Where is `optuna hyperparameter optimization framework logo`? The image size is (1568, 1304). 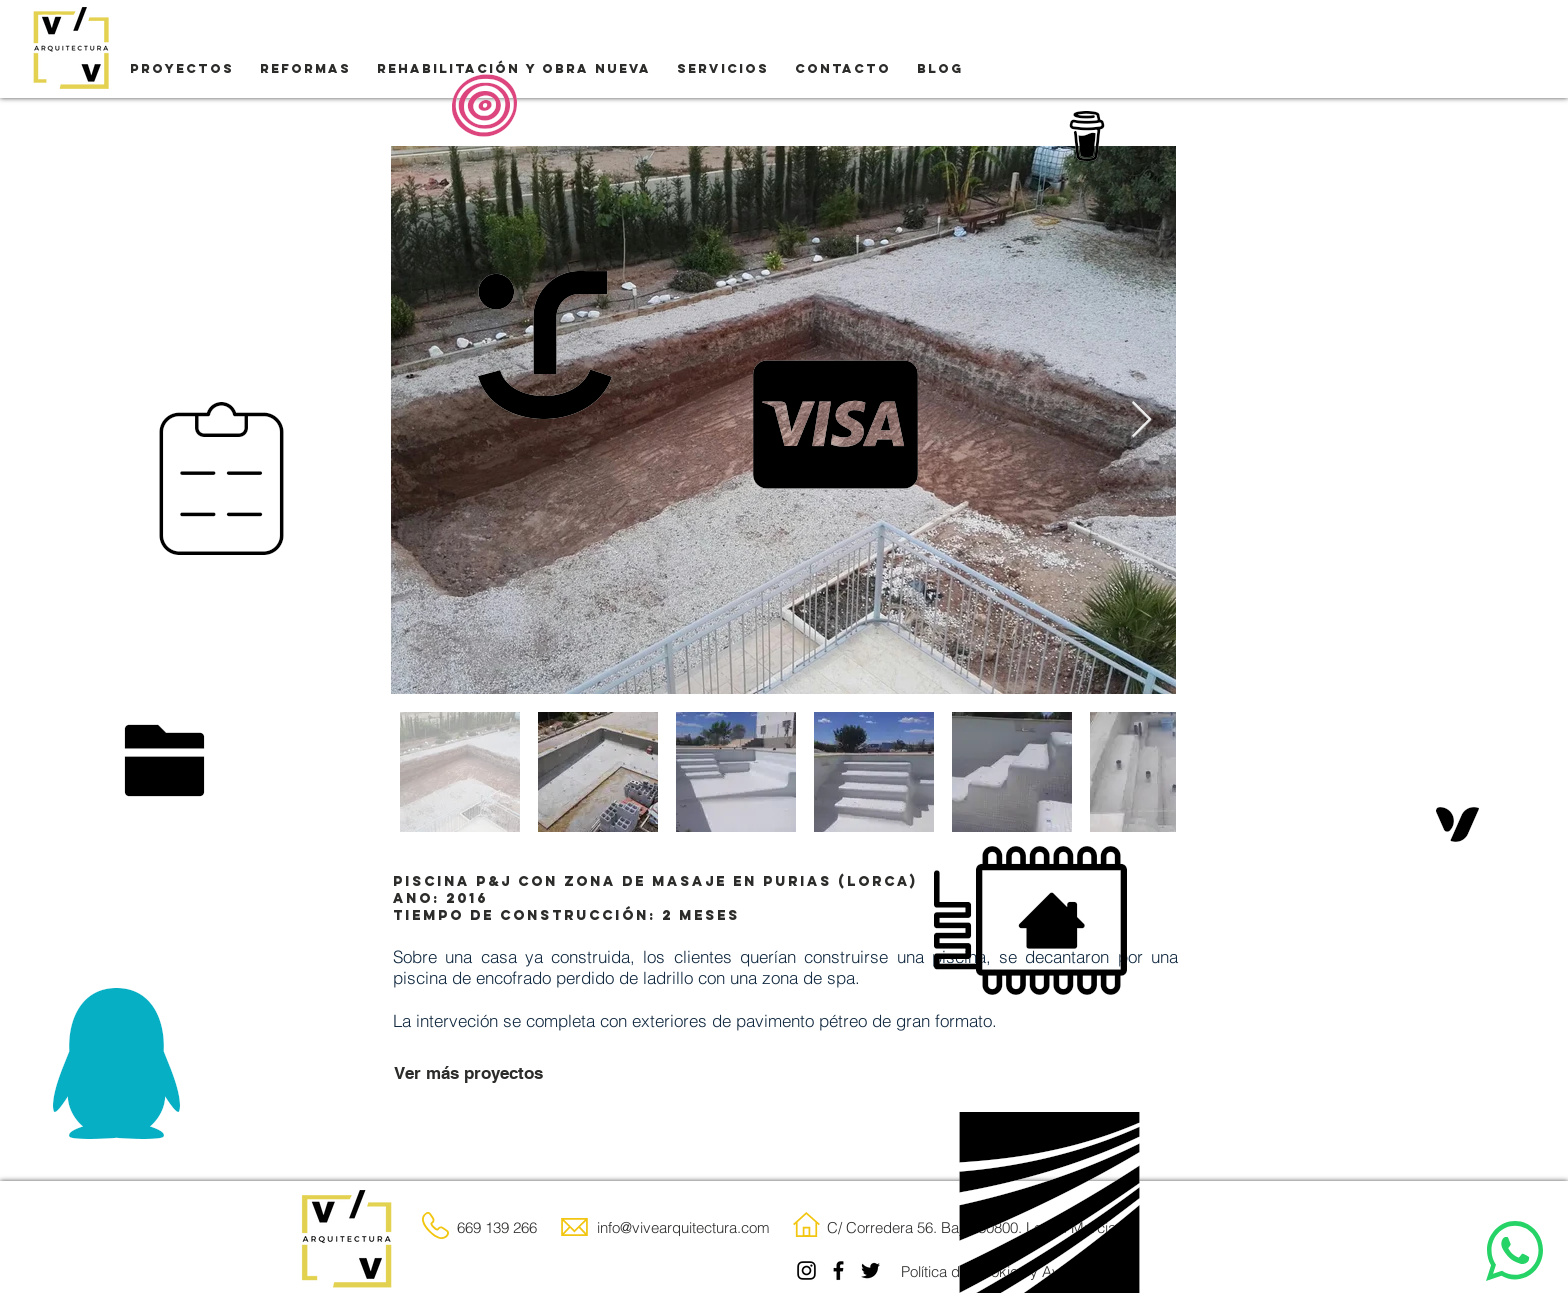
optuna hyperparameter optimization framework logo is located at coordinates (484, 105).